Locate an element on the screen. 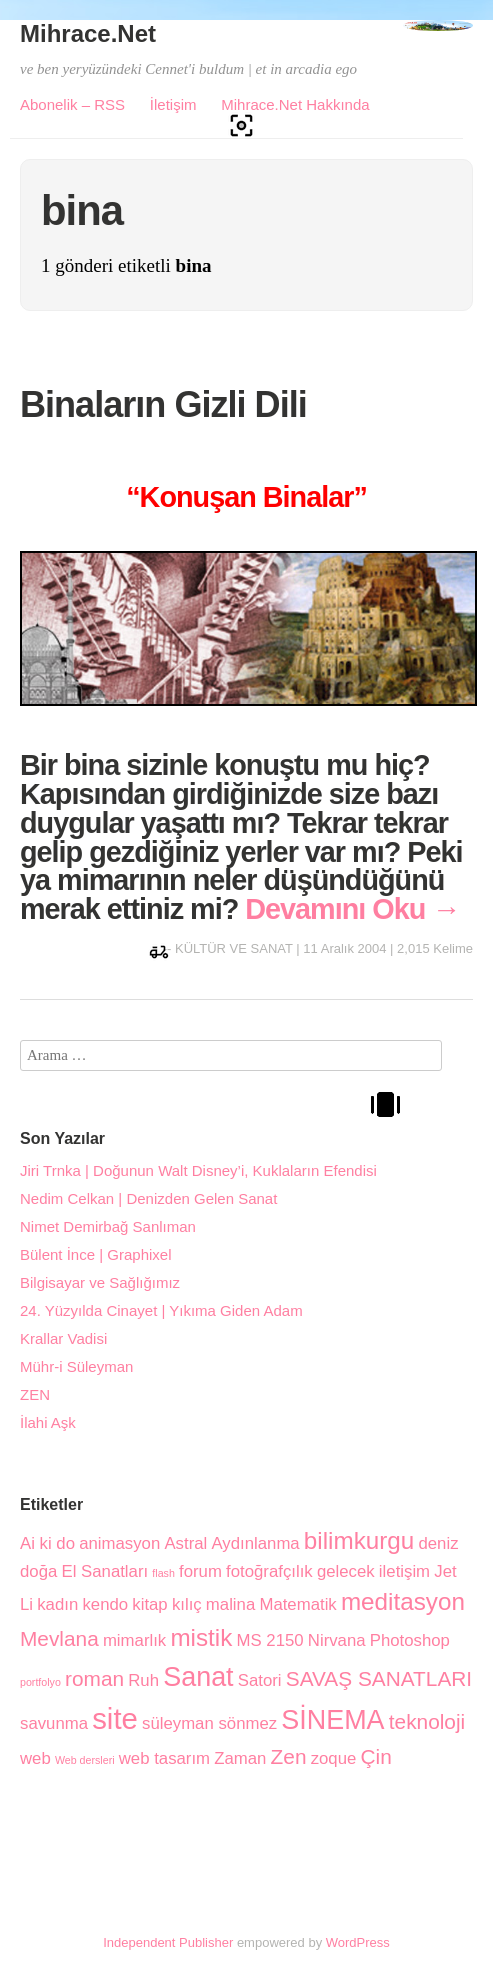  select moped or scooter delivery option is located at coordinates (159, 952).